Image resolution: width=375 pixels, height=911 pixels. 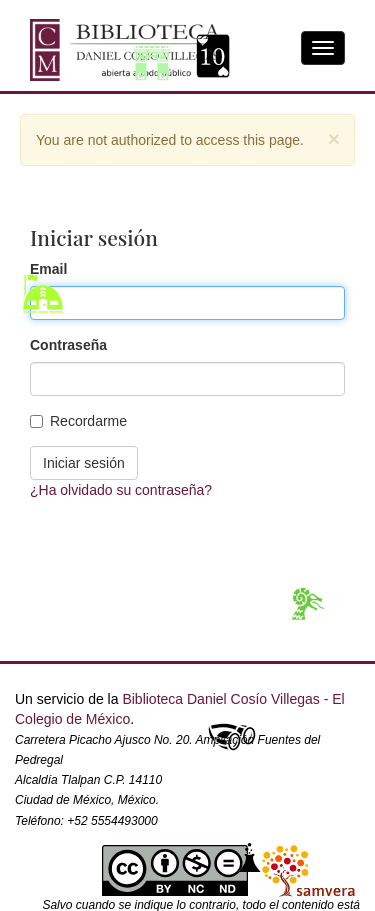 What do you see at coordinates (249, 857) in the screenshot?
I see `indicates acid or corrosive substance in gameplay` at bounding box center [249, 857].